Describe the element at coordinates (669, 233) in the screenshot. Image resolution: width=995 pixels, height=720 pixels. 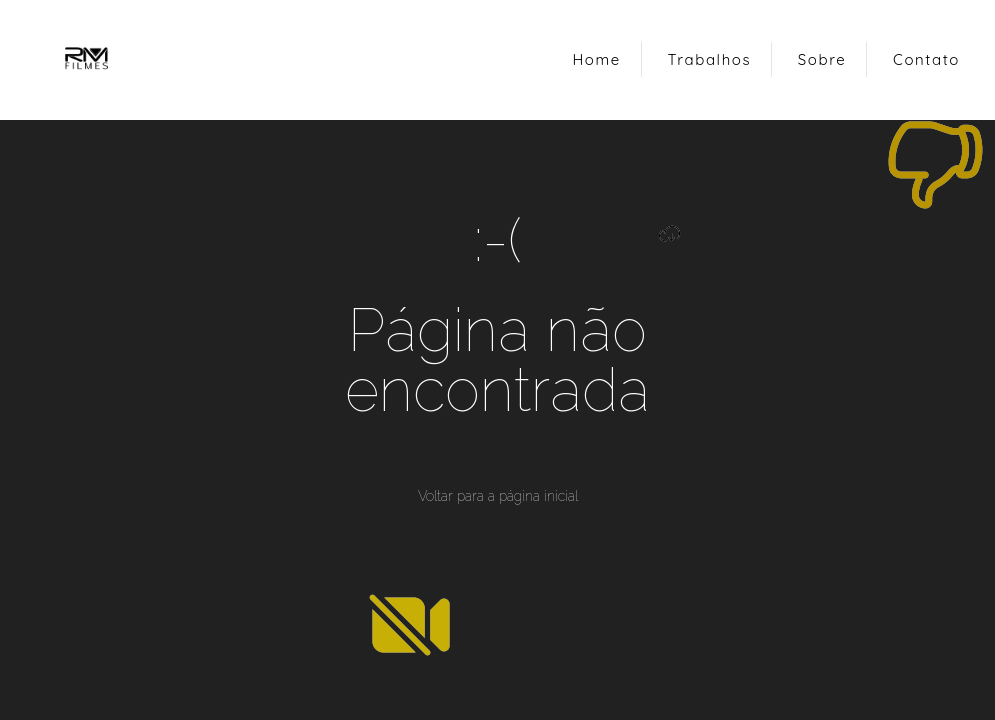
I see `download from cloud storage` at that location.